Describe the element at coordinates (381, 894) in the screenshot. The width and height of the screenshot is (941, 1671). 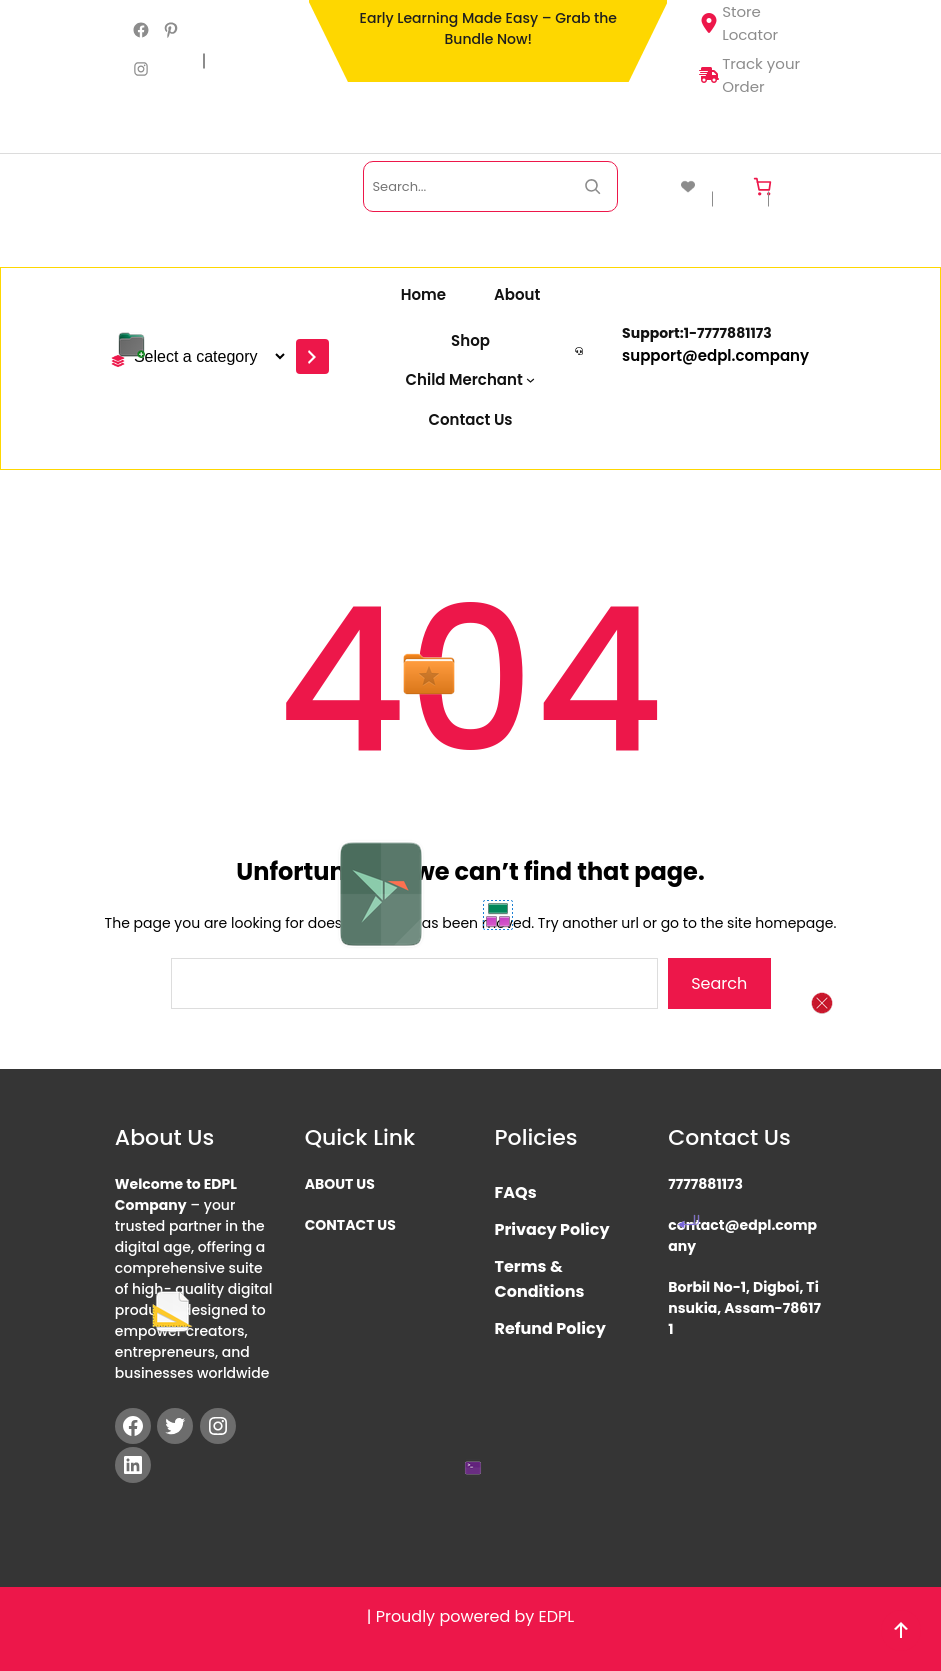
I see `a snap package file for linux software installation` at that location.